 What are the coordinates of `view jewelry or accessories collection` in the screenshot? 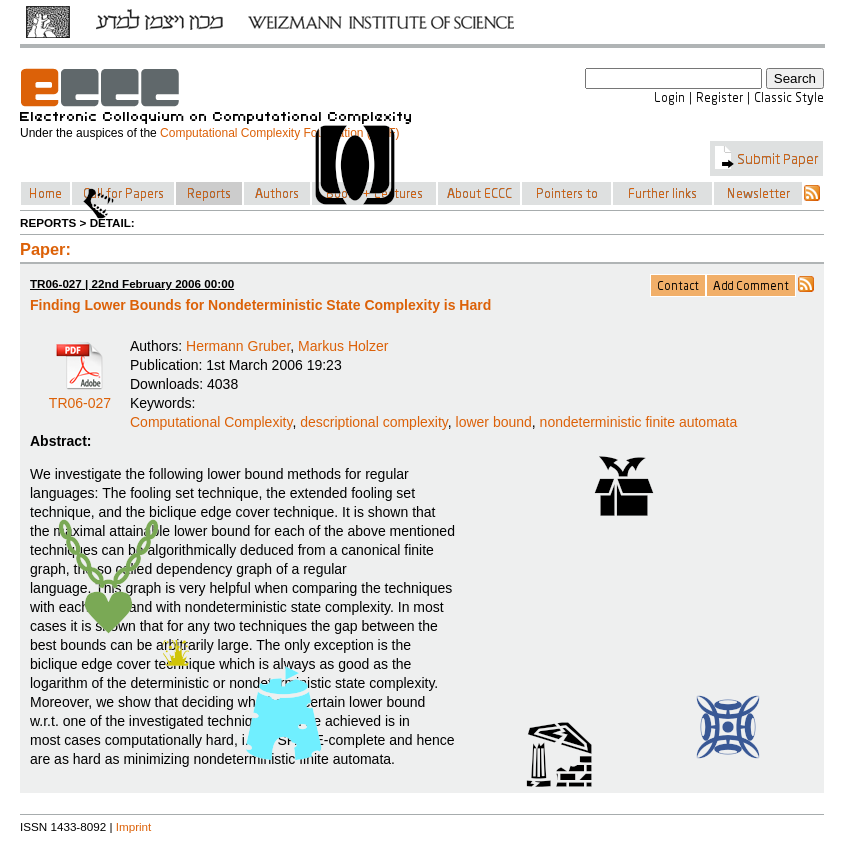 It's located at (108, 576).